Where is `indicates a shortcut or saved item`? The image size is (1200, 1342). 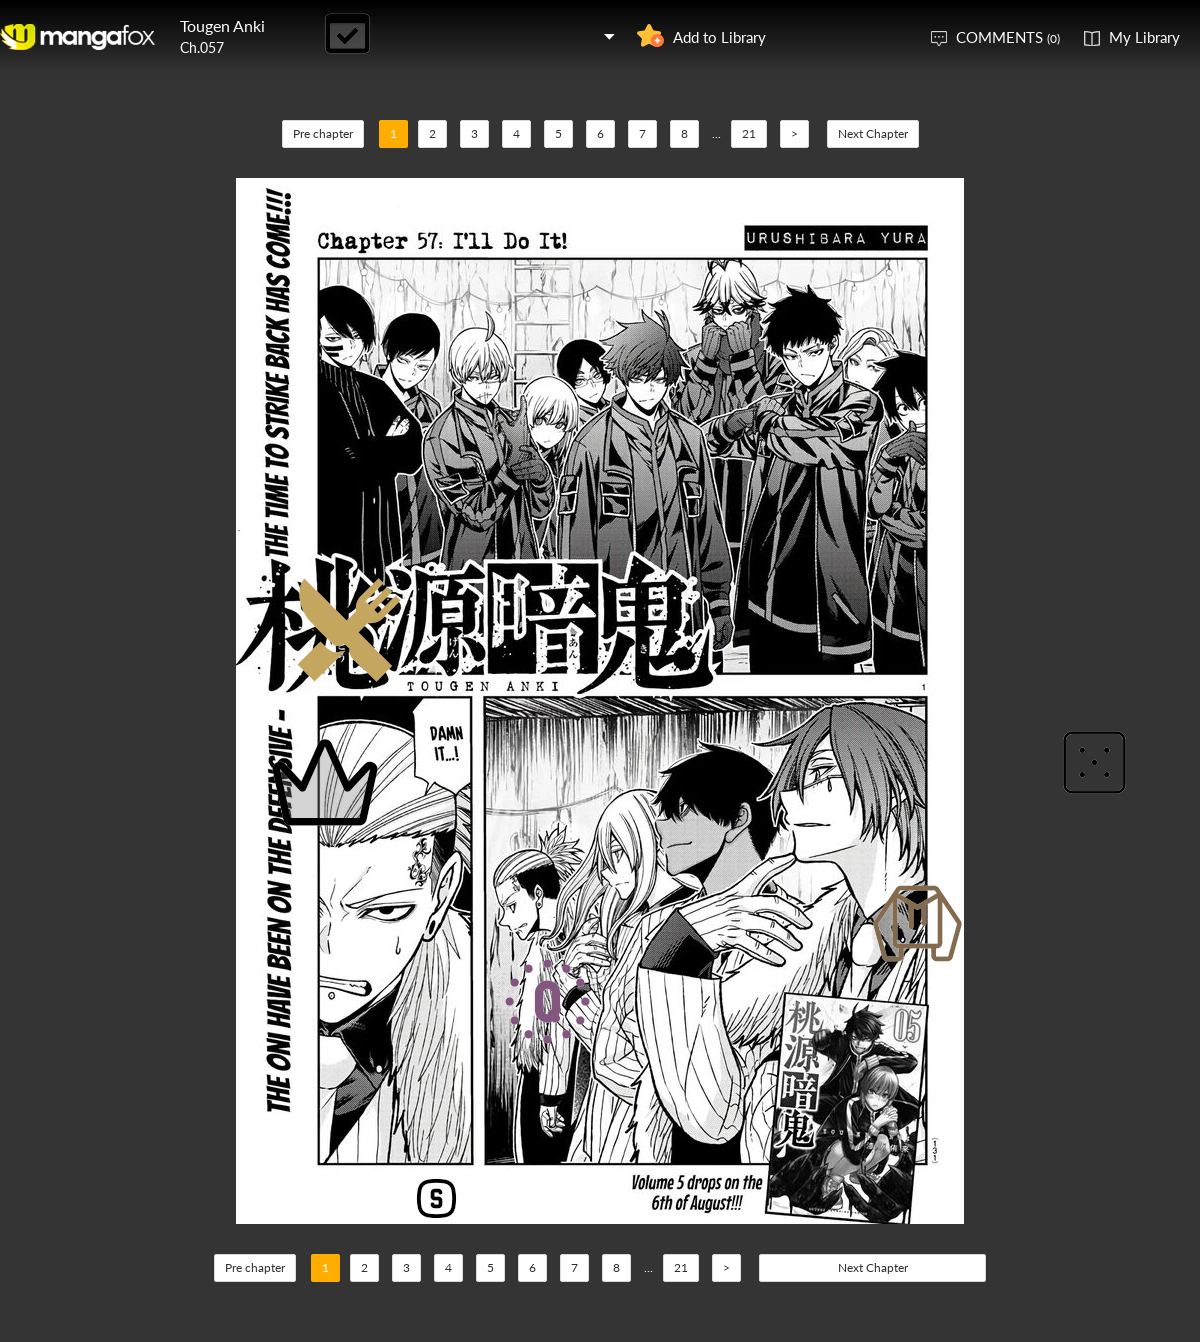
indicates a shortcut or saved item is located at coordinates (436, 1198).